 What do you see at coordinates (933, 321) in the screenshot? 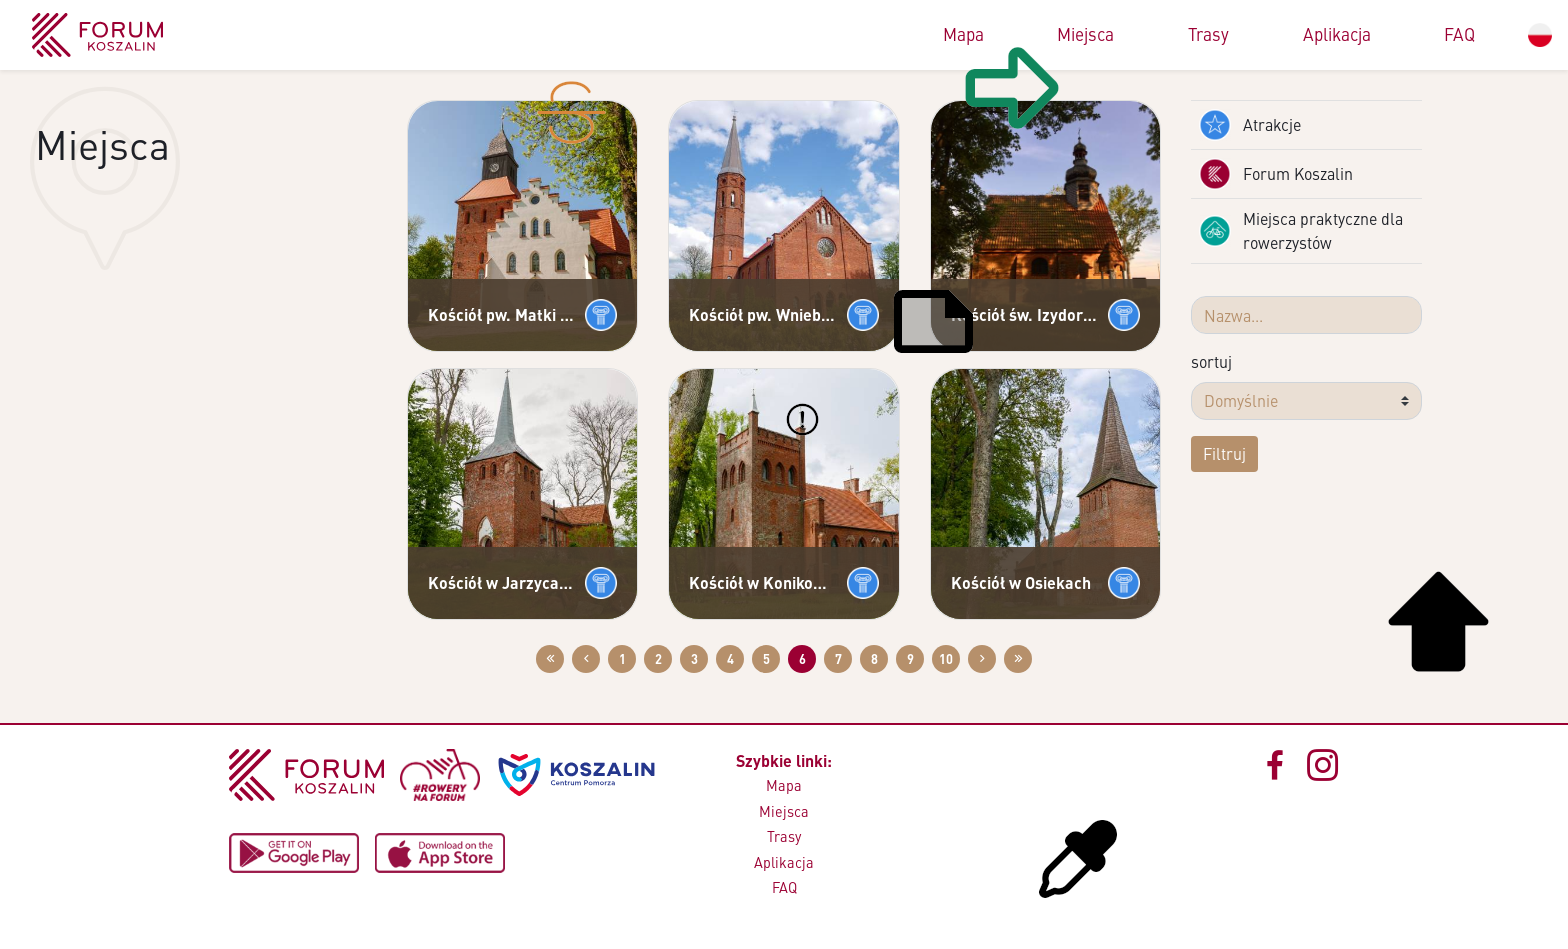
I see `create a new note` at bounding box center [933, 321].